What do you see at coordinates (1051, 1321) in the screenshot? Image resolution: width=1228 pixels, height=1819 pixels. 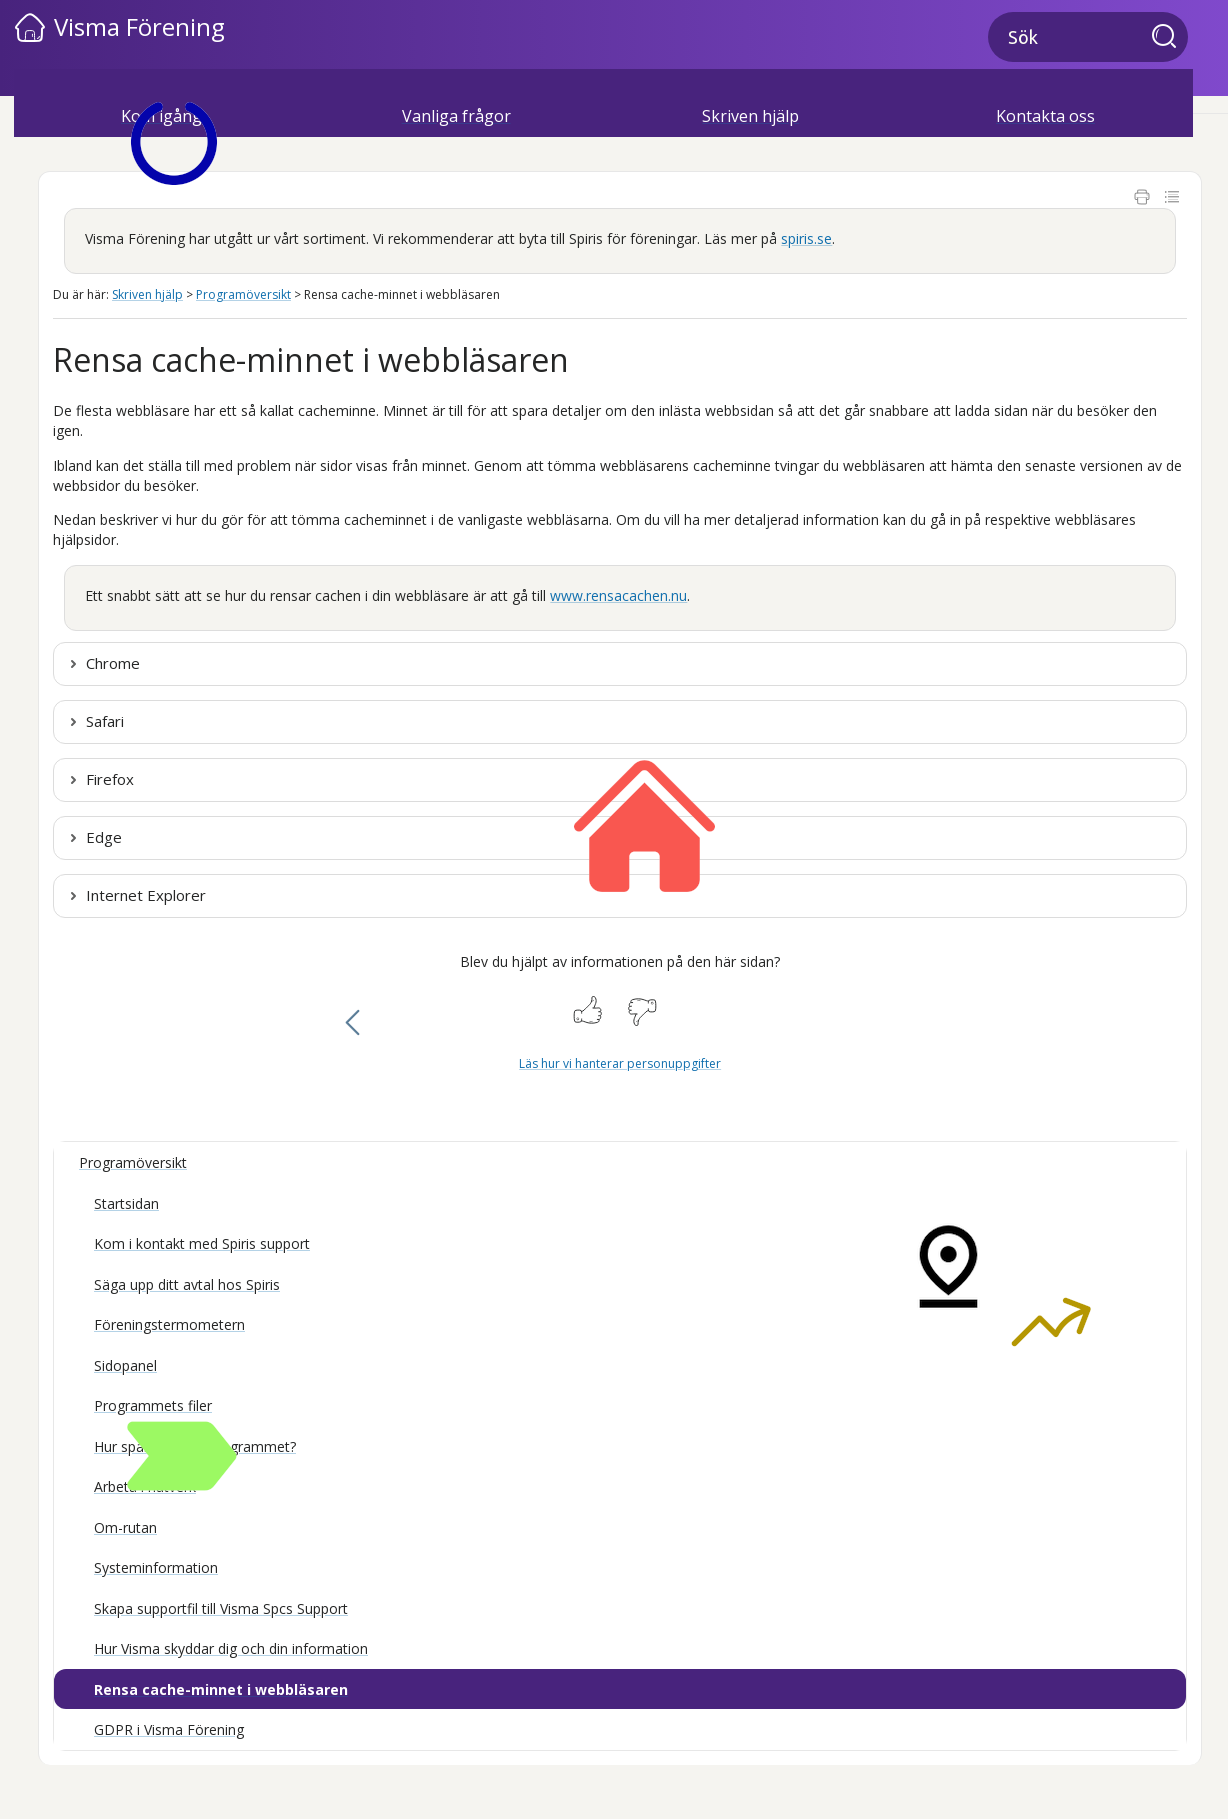 I see `view trending or popular content` at bounding box center [1051, 1321].